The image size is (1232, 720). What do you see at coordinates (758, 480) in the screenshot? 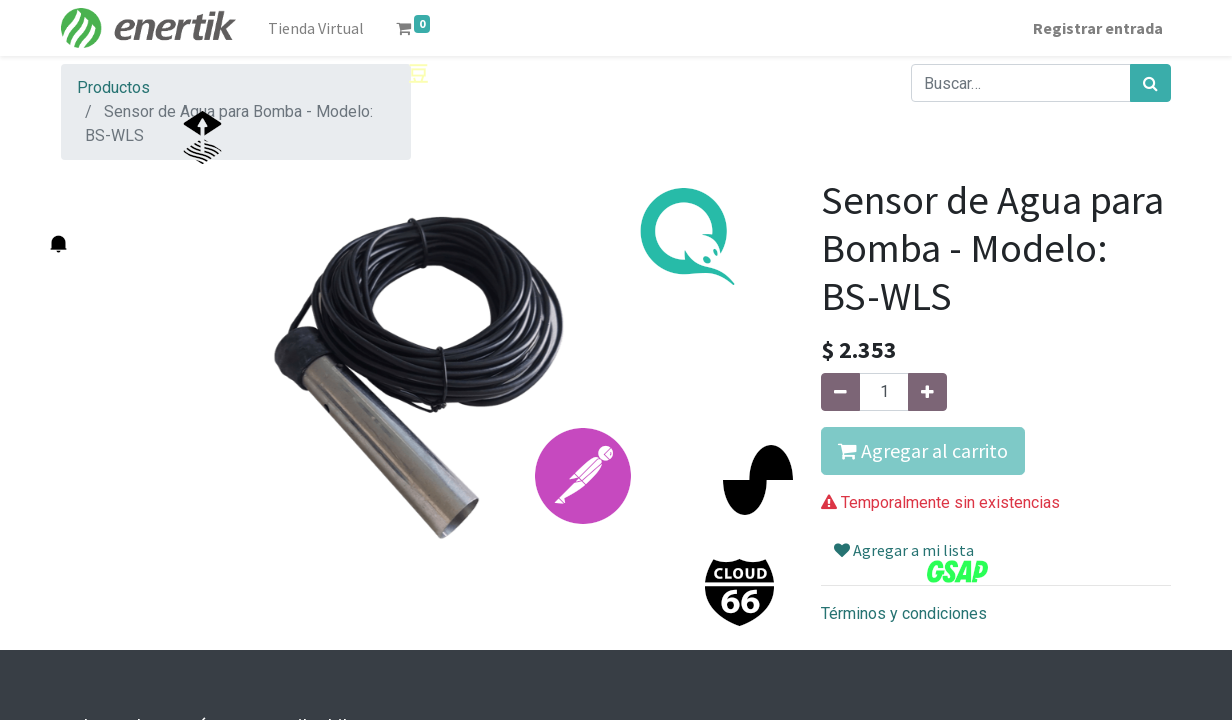
I see `open the suno ai music app` at bounding box center [758, 480].